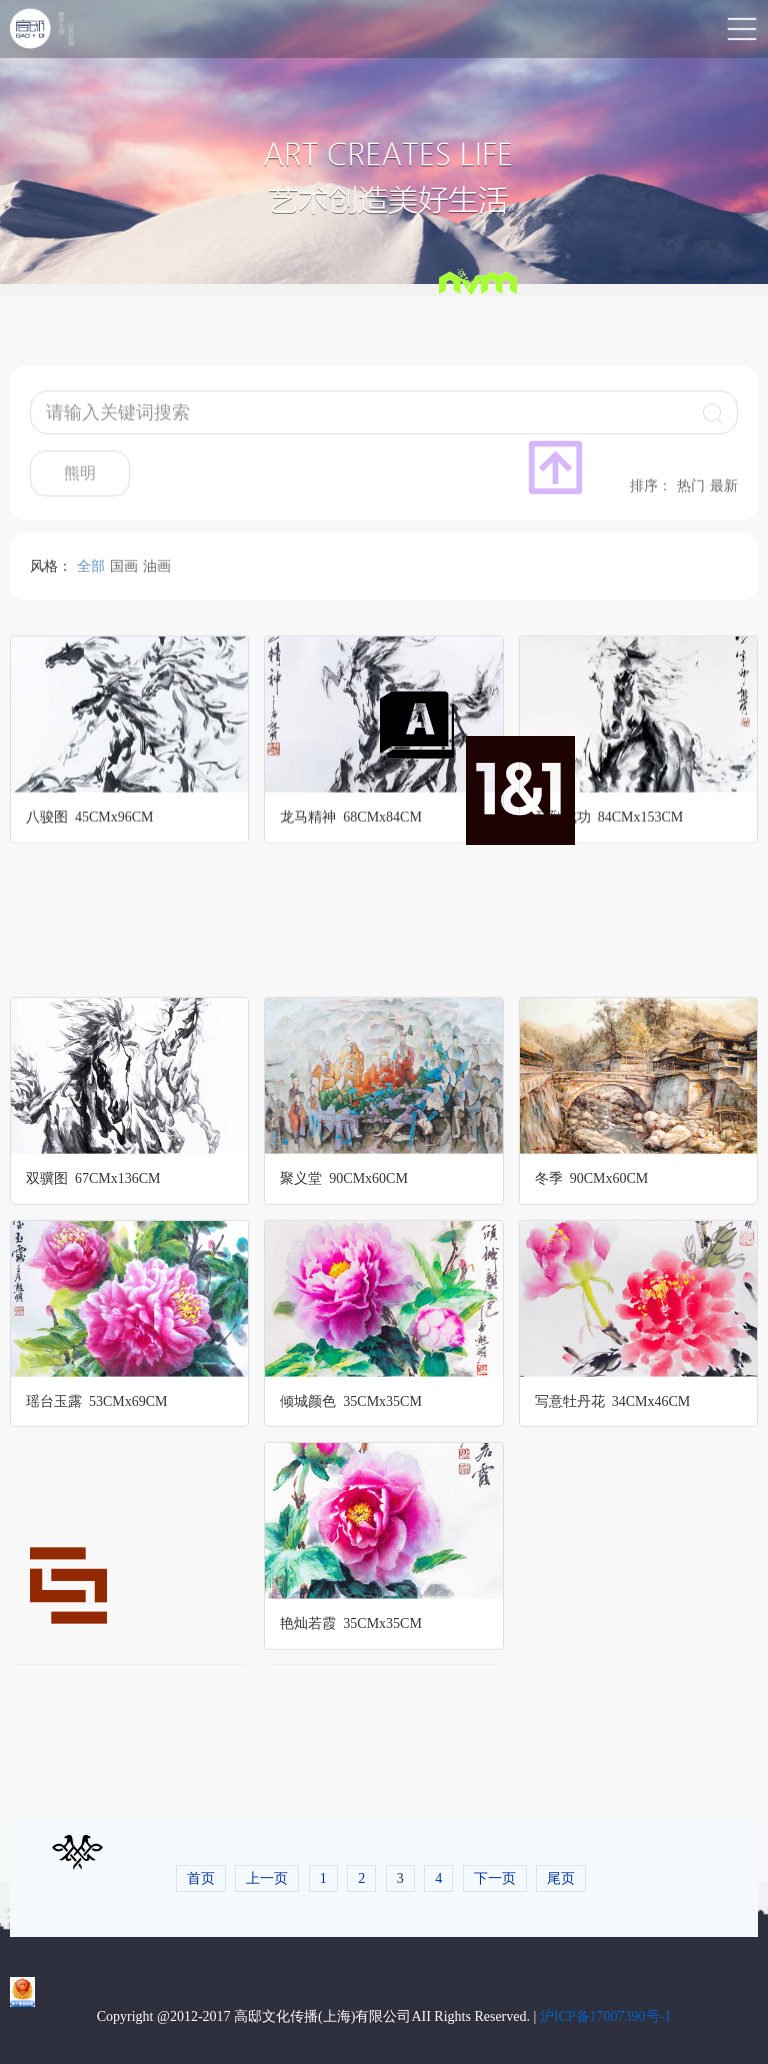 This screenshot has width=768, height=2064. Describe the element at coordinates (520, 790) in the screenshot. I see `1&1 web hosting service logo` at that location.